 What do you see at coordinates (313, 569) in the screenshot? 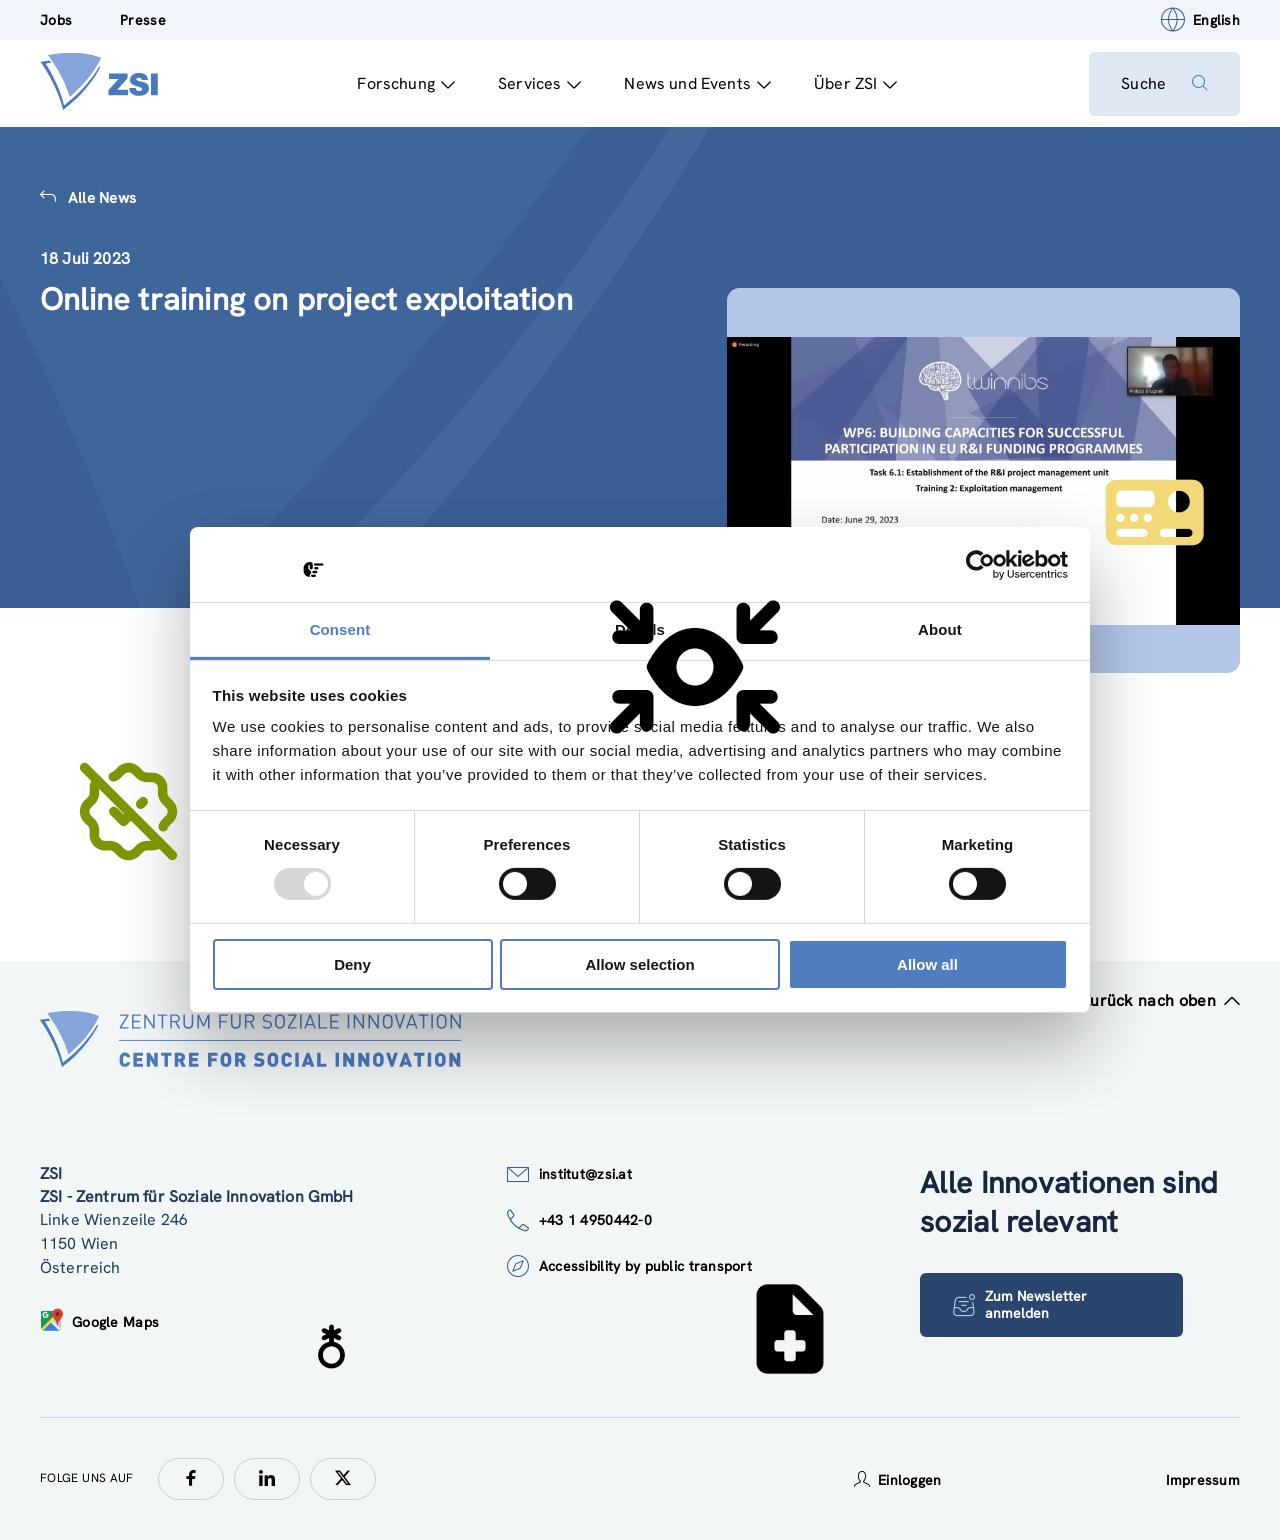
I see `indicates next step or continue forward` at bounding box center [313, 569].